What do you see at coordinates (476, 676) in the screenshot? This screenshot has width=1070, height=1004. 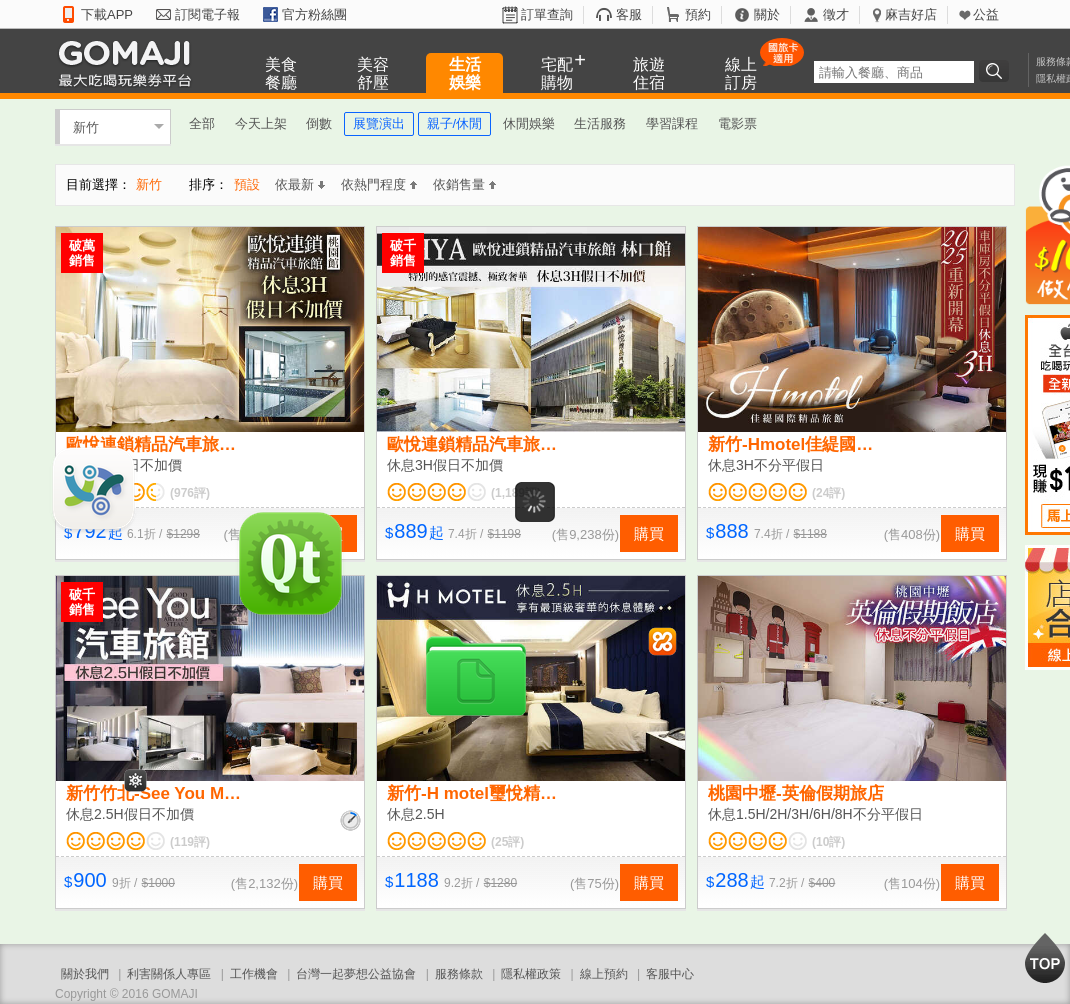 I see `open documents folder` at bounding box center [476, 676].